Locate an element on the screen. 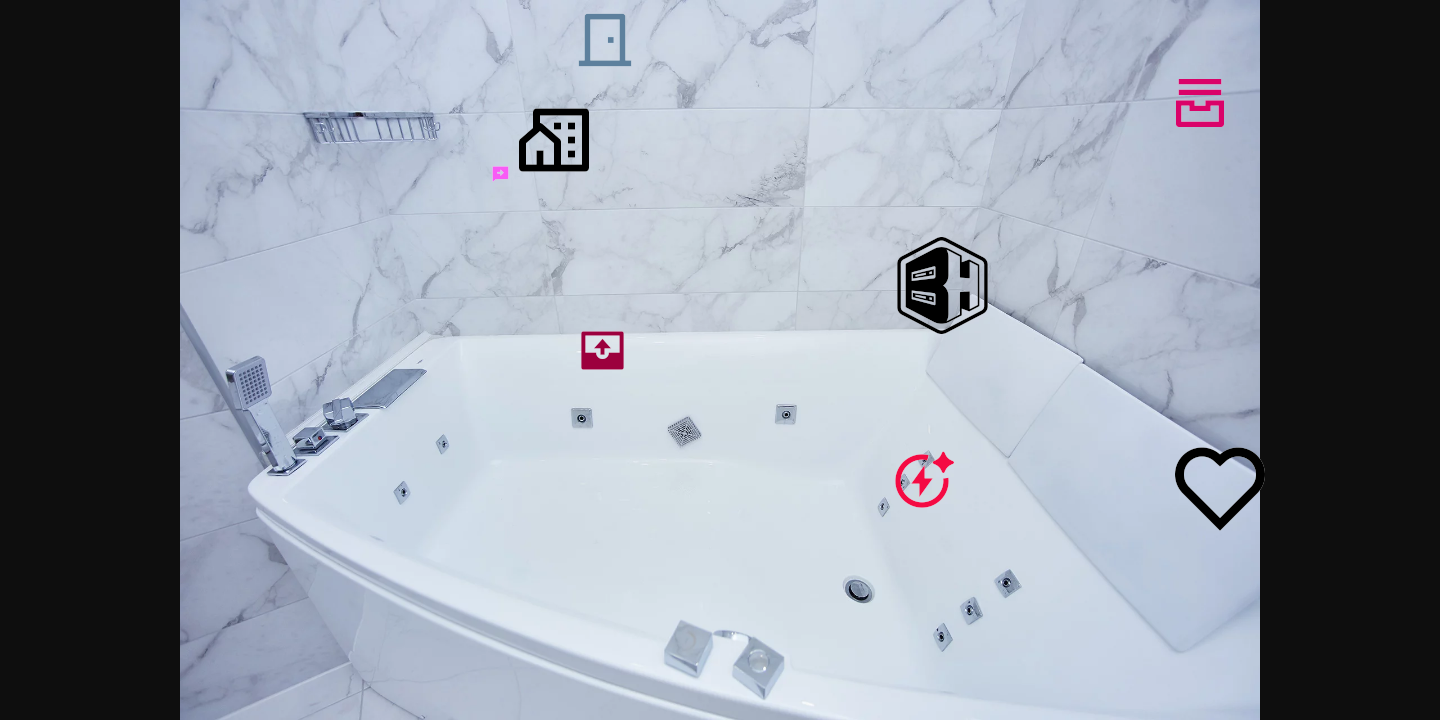 The image size is (1440, 720). add to favorites is located at coordinates (1220, 488).